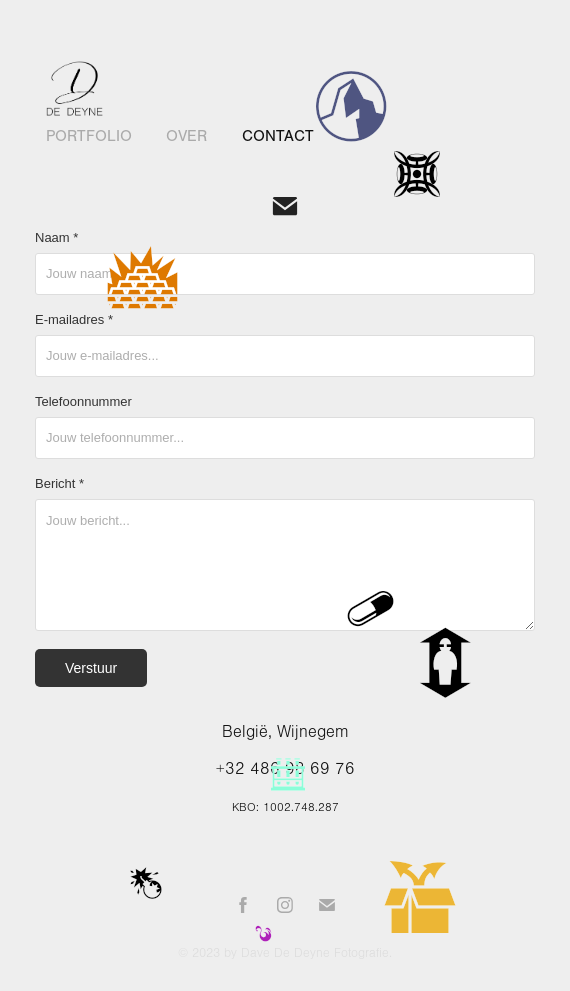 This screenshot has height=991, width=570. I want to click on indicates a fire or flame effect in a game, so click(263, 933).